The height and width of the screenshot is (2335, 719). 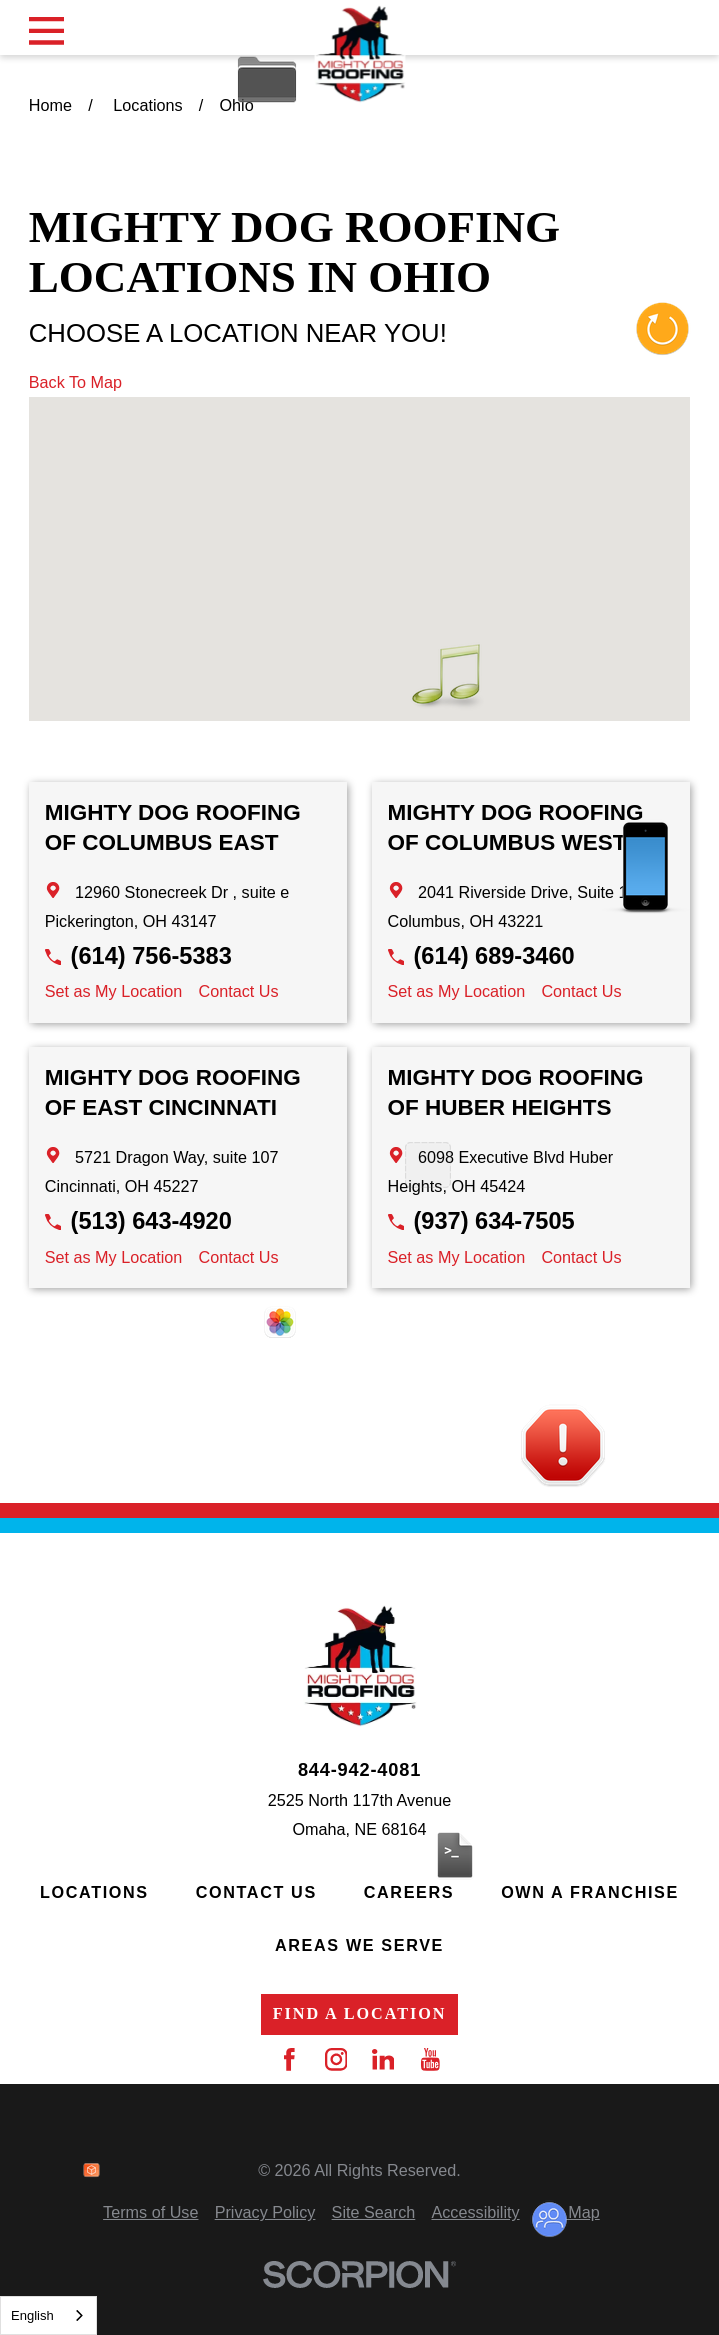 What do you see at coordinates (446, 675) in the screenshot?
I see `indicates an audio file type` at bounding box center [446, 675].